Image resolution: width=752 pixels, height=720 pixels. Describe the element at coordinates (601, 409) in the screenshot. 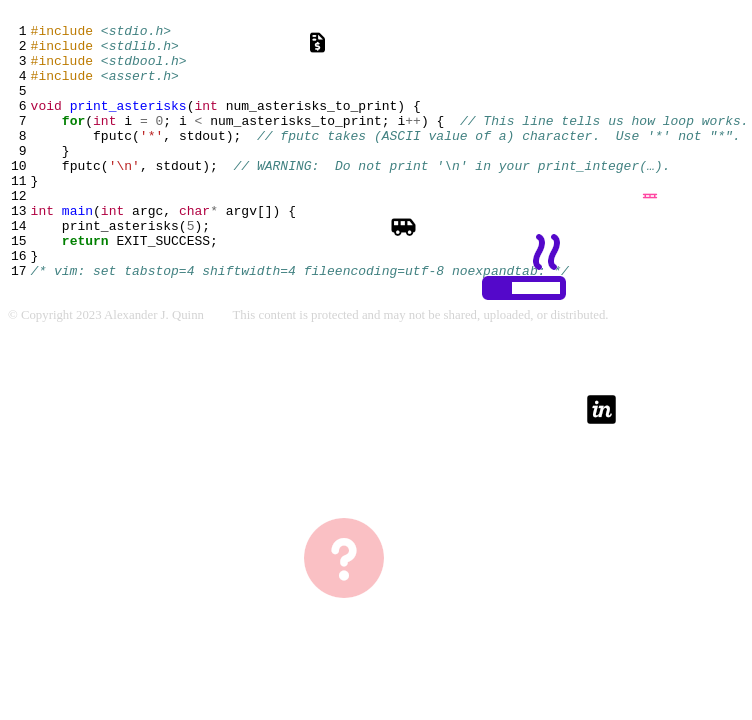

I see `open InVision app` at that location.